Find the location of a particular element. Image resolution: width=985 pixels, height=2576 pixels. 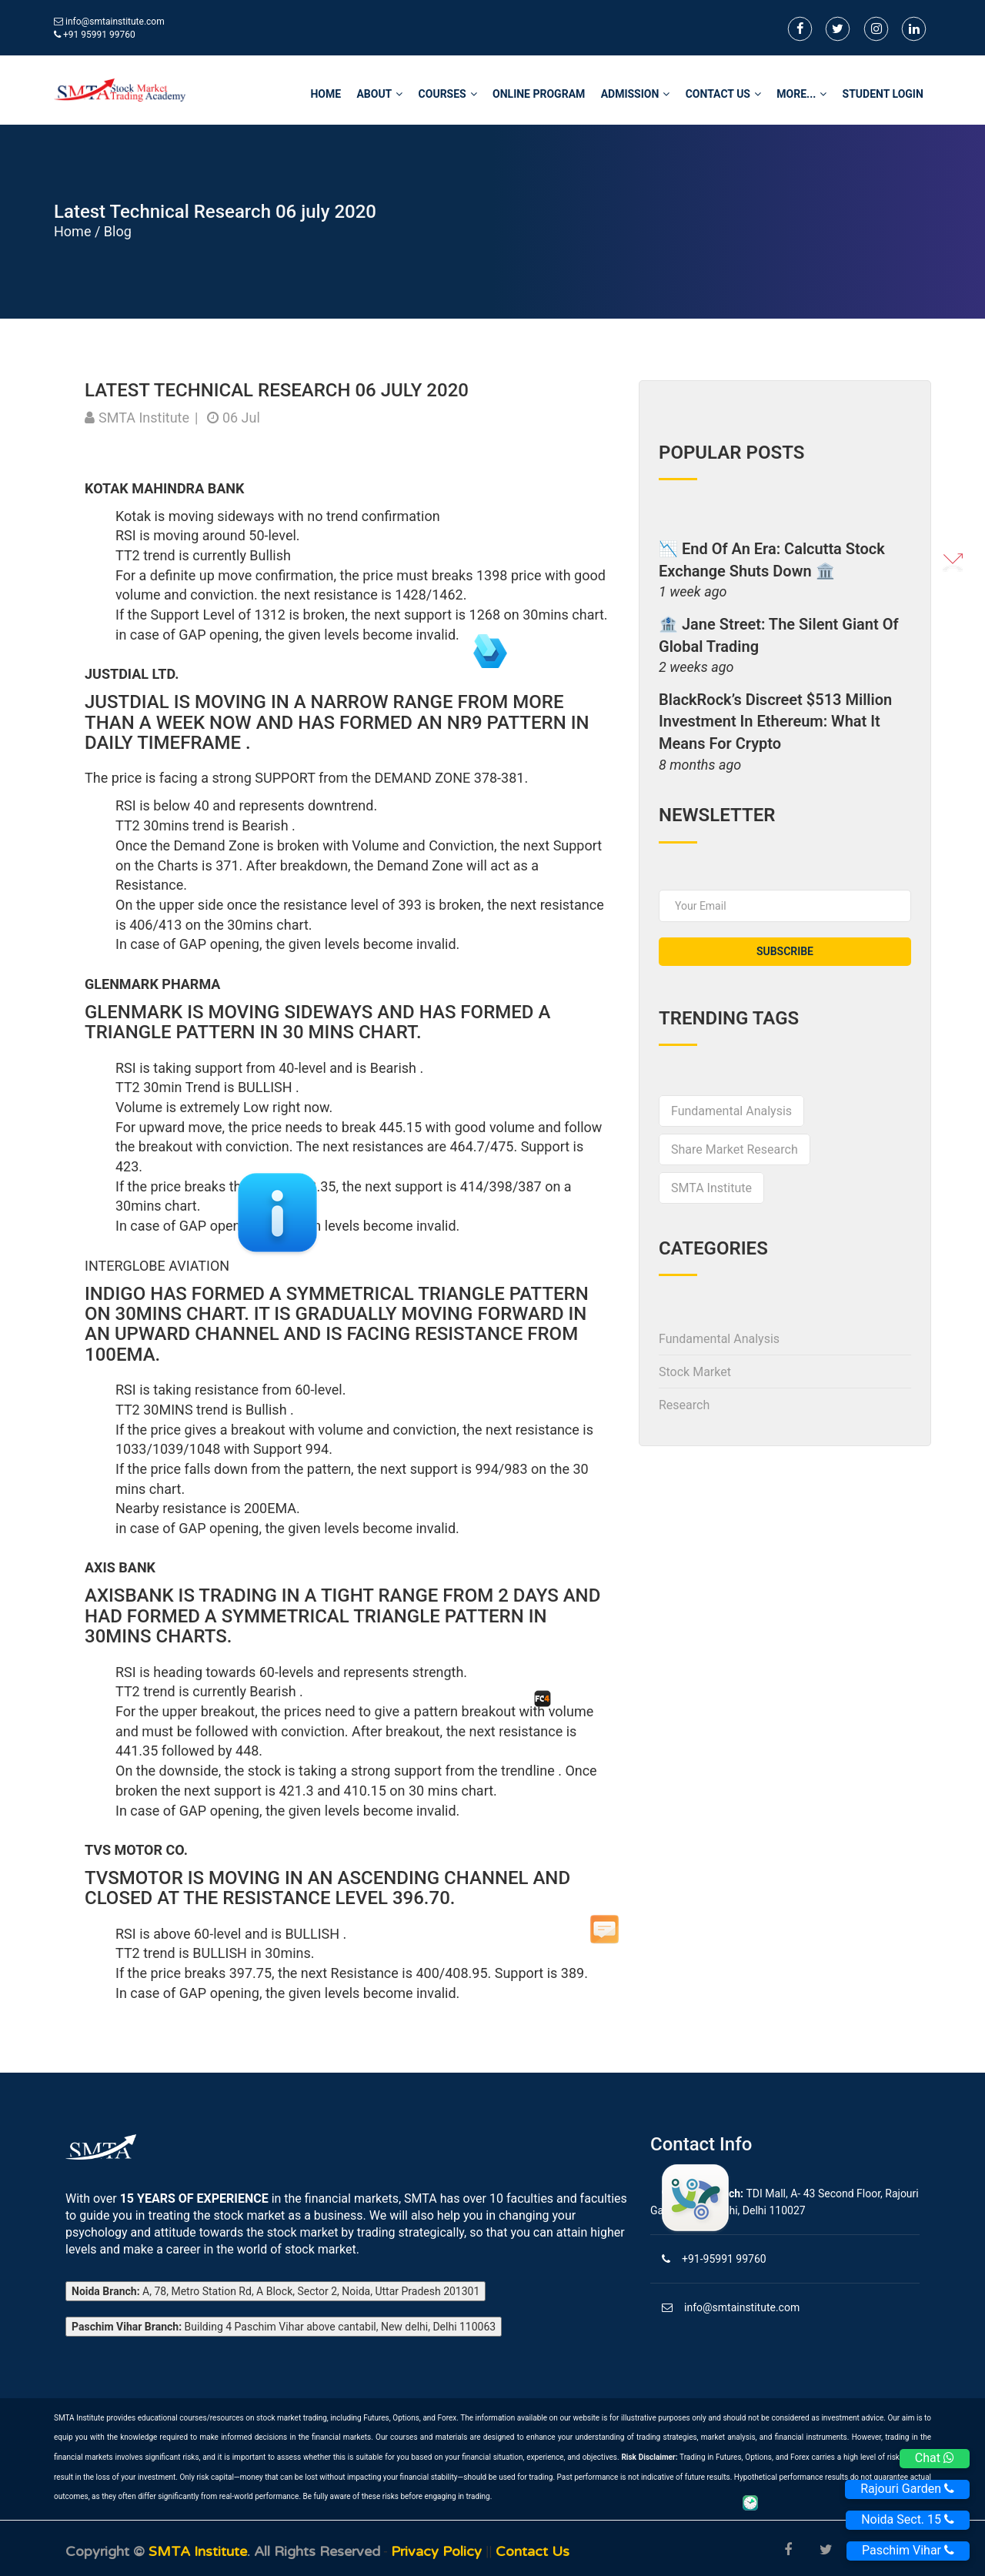

view user profile information is located at coordinates (277, 1212).